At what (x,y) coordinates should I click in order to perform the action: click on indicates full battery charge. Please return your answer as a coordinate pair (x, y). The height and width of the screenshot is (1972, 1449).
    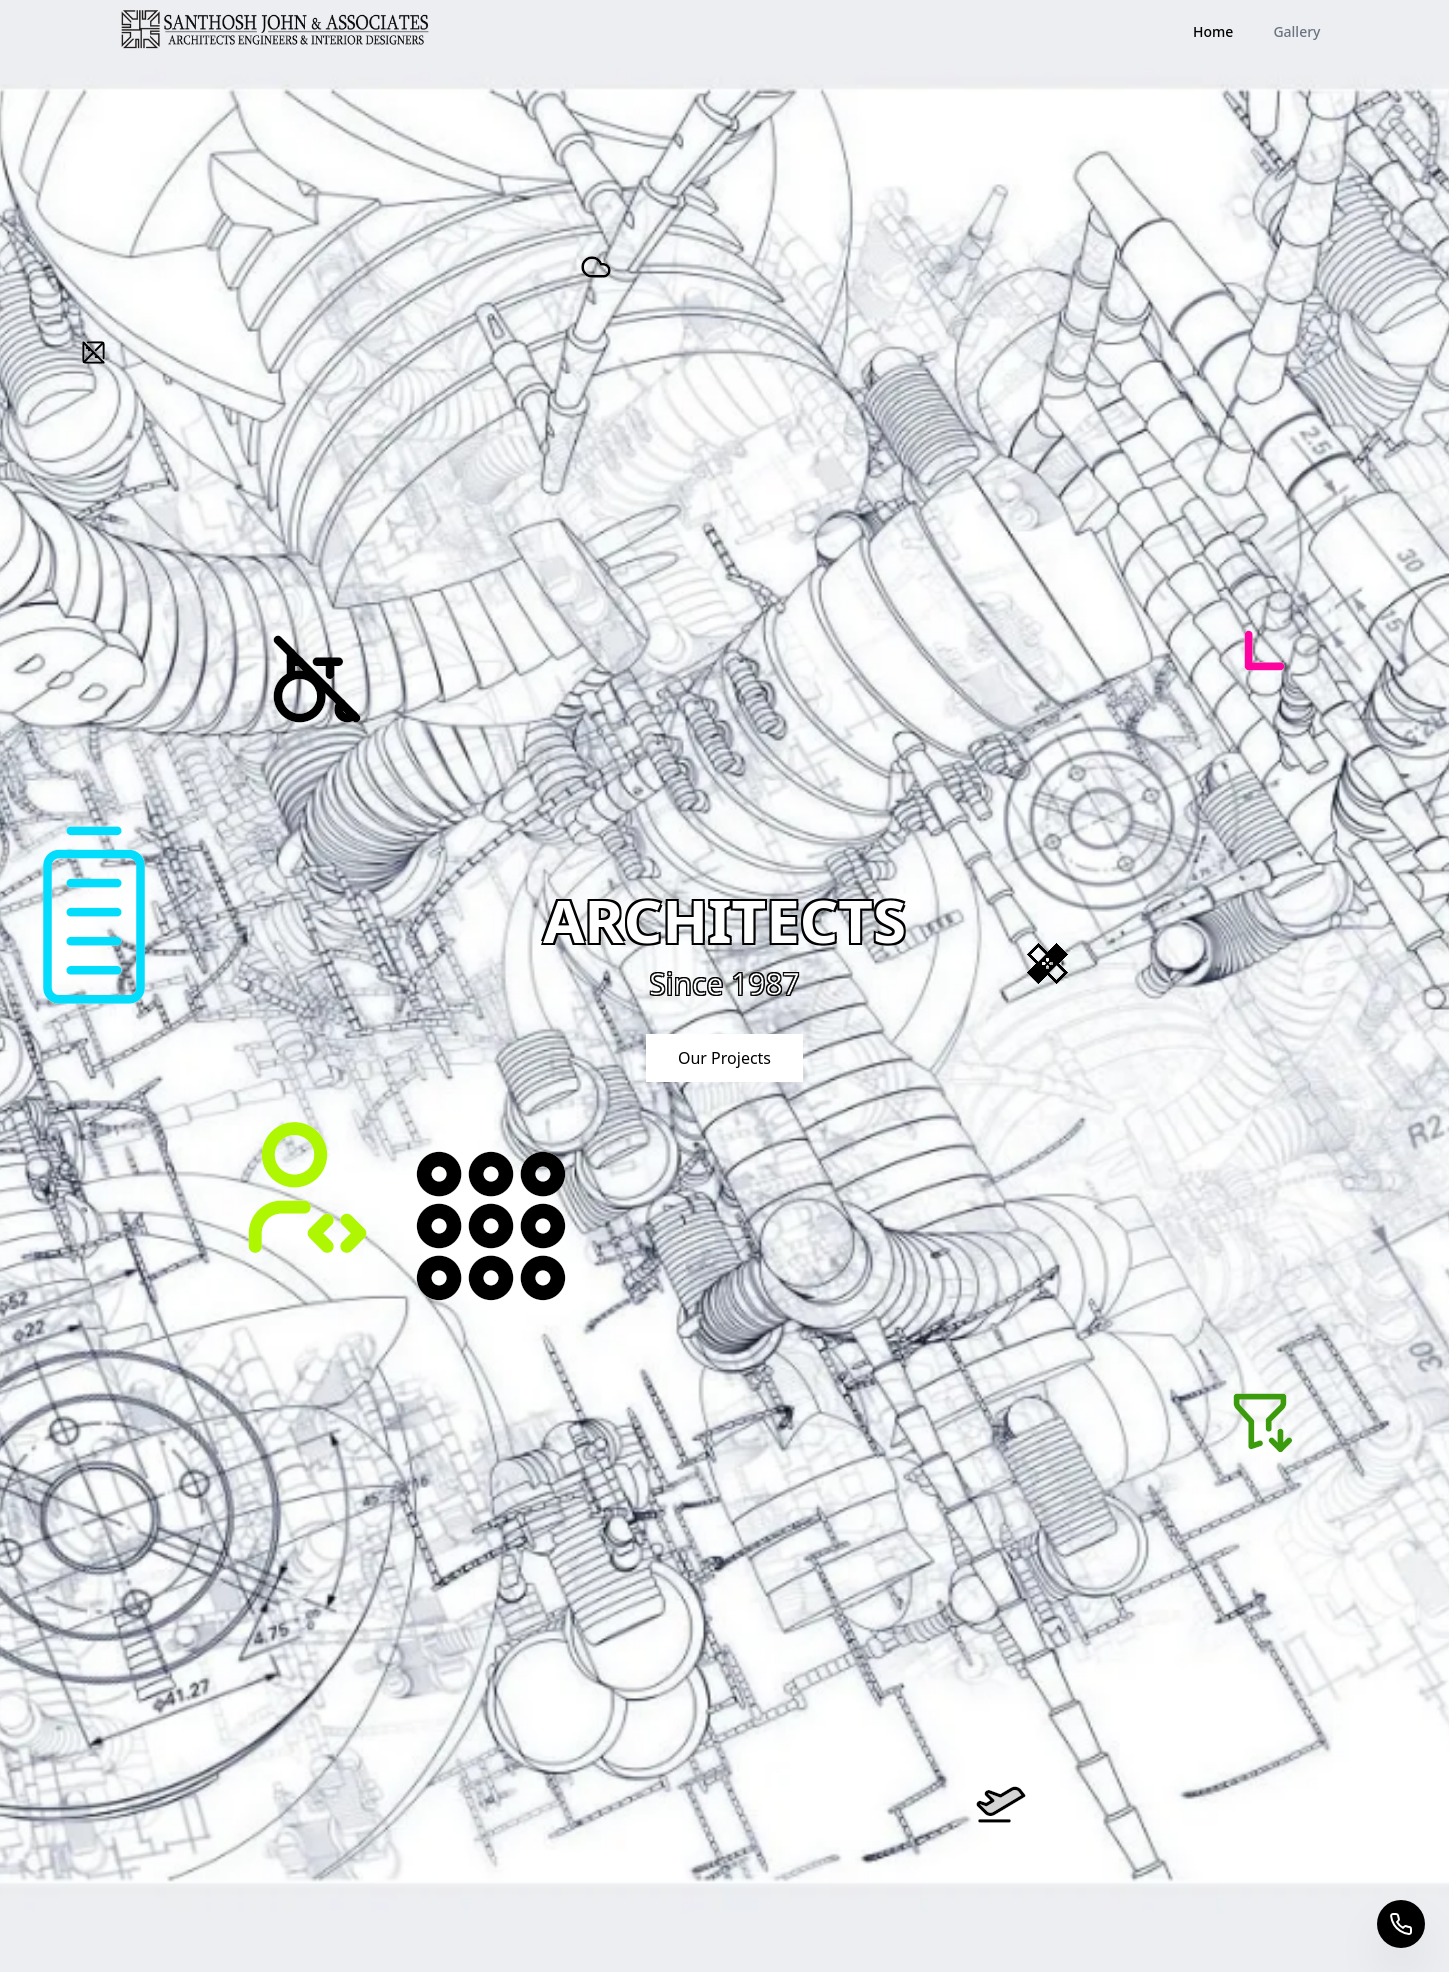
    Looking at the image, I should click on (94, 918).